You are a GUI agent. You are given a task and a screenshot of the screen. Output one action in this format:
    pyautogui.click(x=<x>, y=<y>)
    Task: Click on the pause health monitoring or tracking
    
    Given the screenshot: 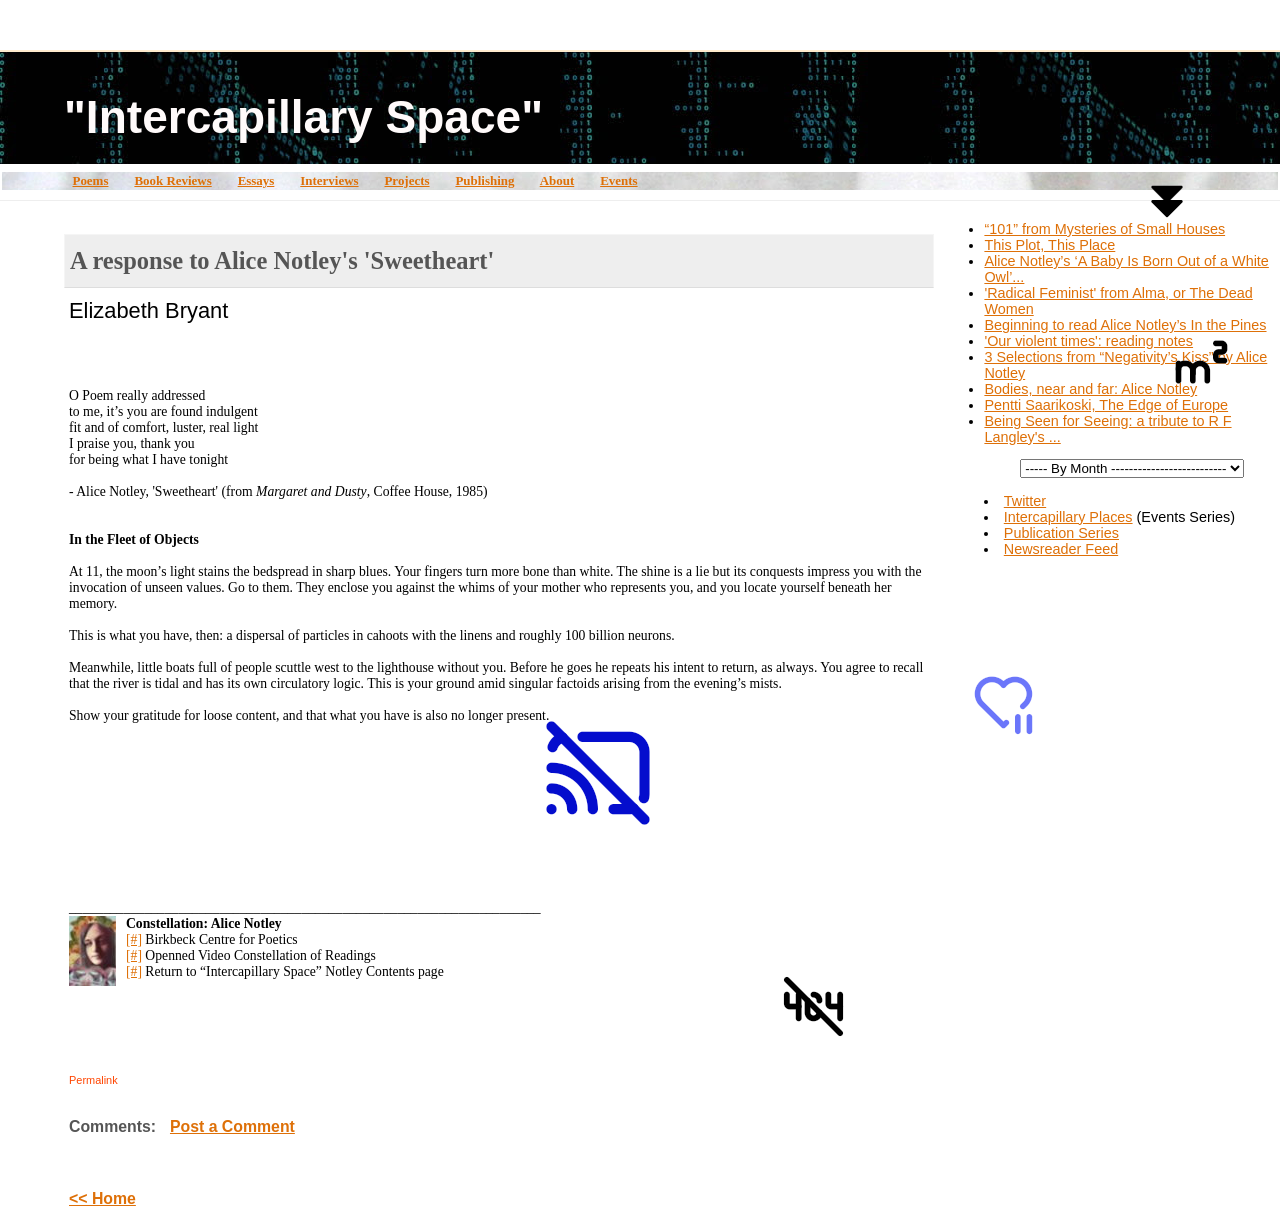 What is the action you would take?
    pyautogui.click(x=1003, y=702)
    